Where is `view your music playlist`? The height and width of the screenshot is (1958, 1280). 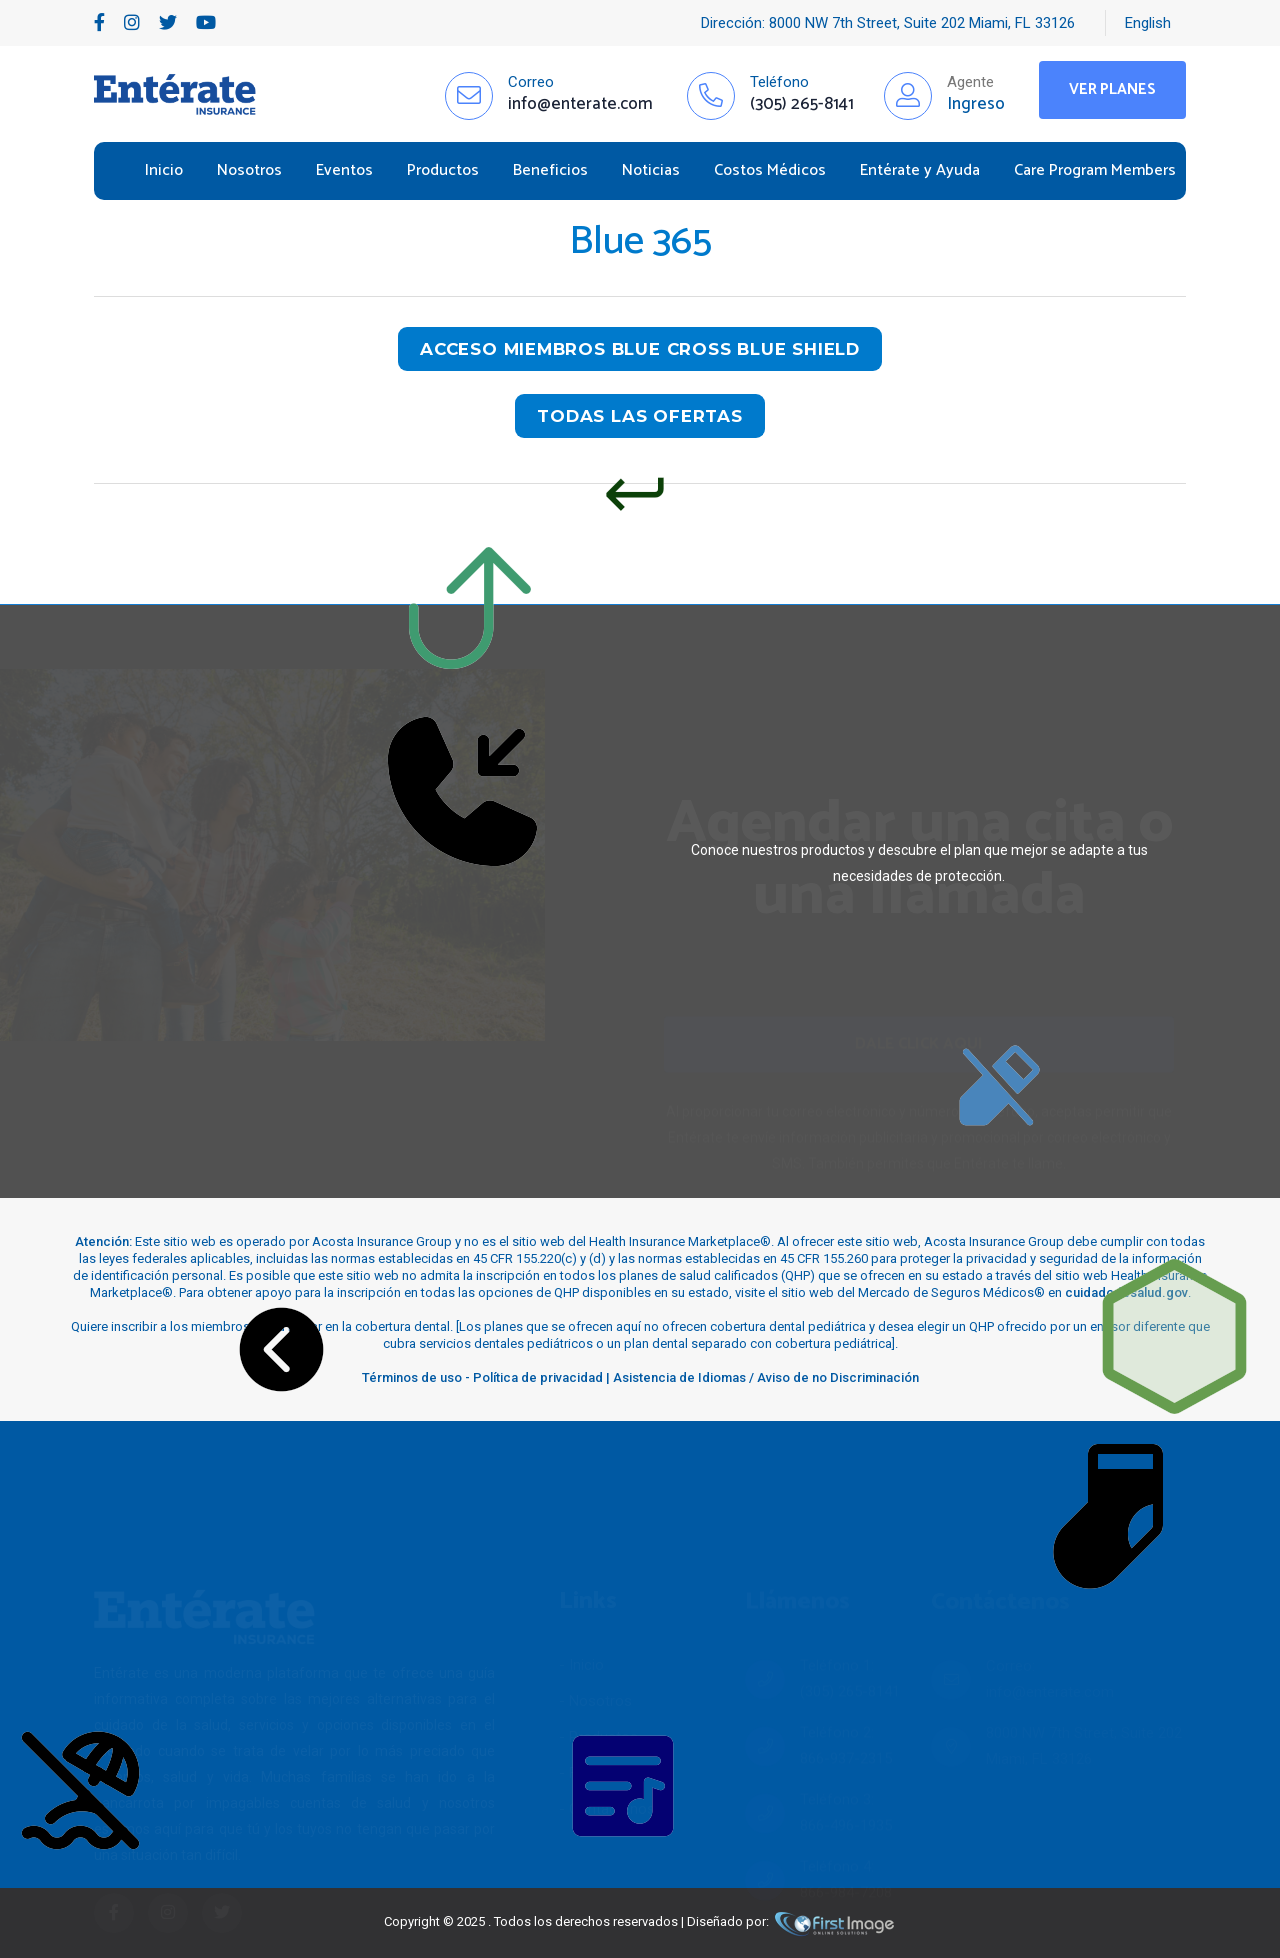 view your music playlist is located at coordinates (623, 1786).